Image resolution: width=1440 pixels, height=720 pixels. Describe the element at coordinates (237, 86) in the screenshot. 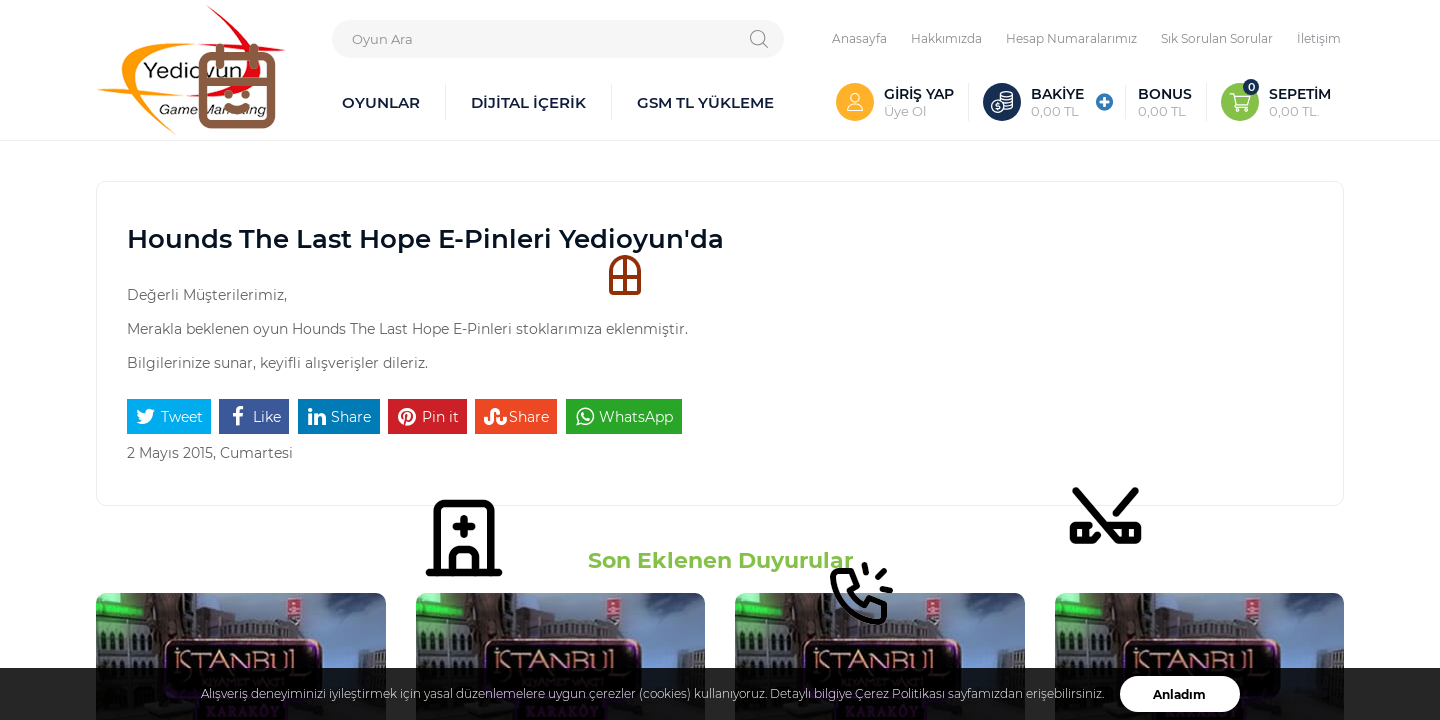

I see `view upcoming fun events or celebrations` at that location.